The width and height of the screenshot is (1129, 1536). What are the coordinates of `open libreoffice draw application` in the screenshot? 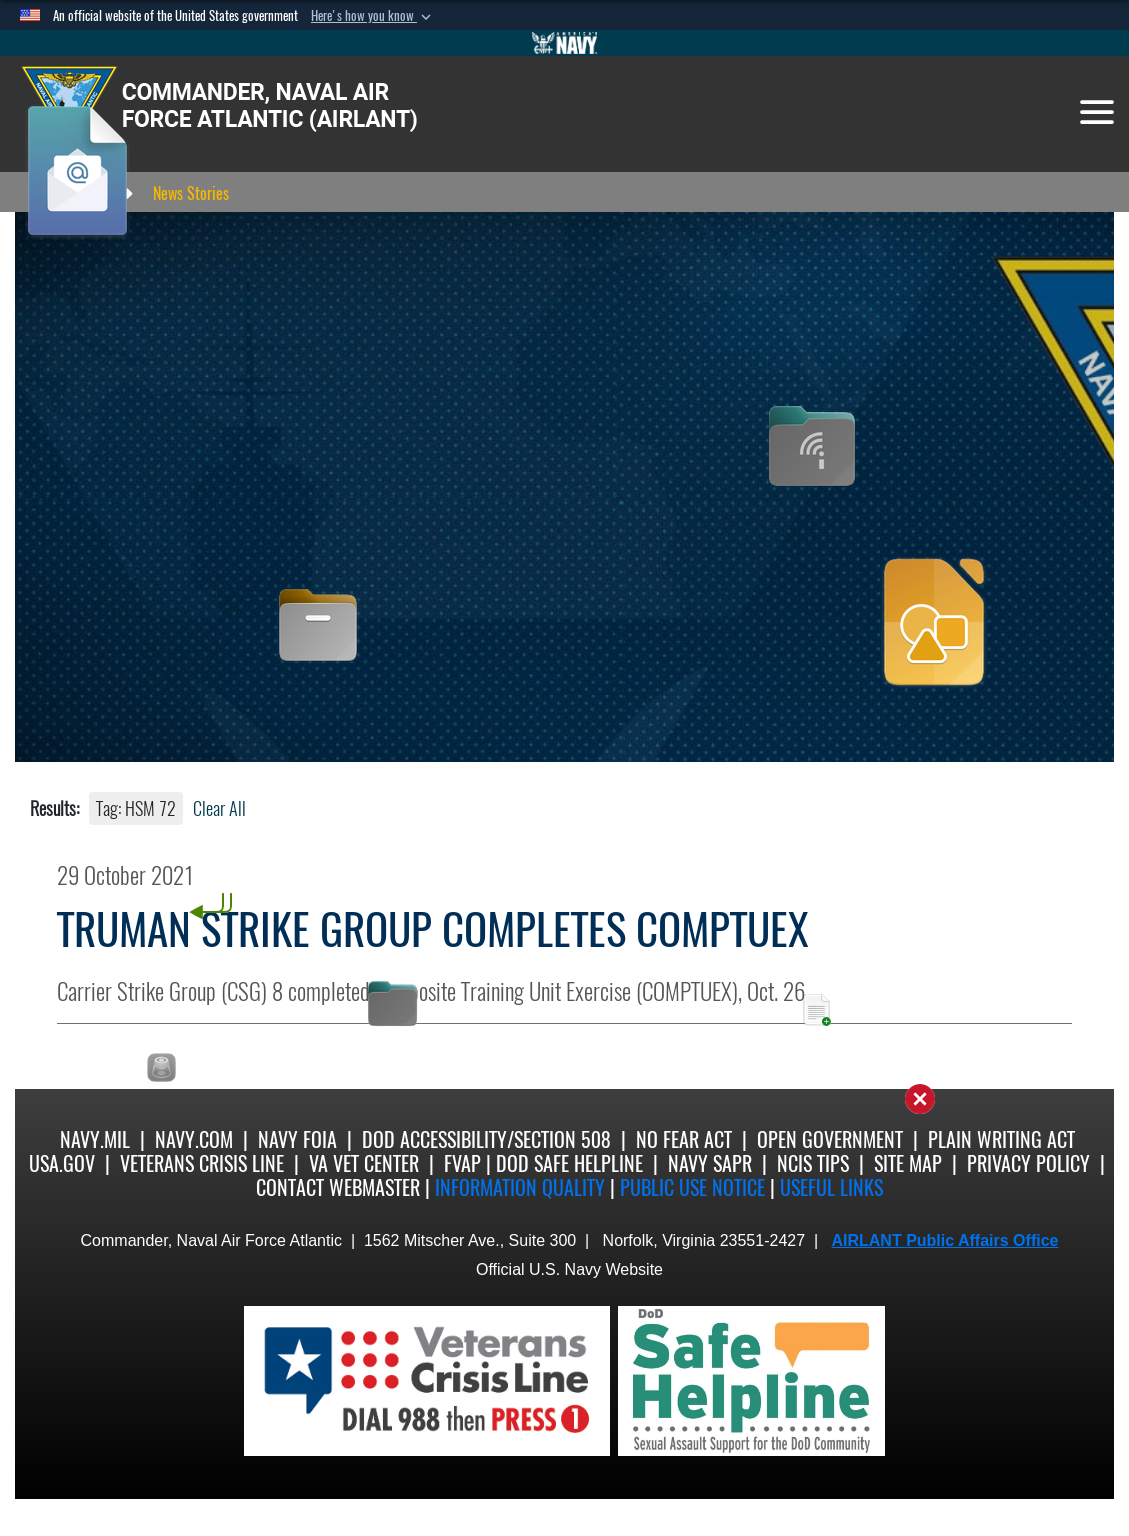 It's located at (934, 622).